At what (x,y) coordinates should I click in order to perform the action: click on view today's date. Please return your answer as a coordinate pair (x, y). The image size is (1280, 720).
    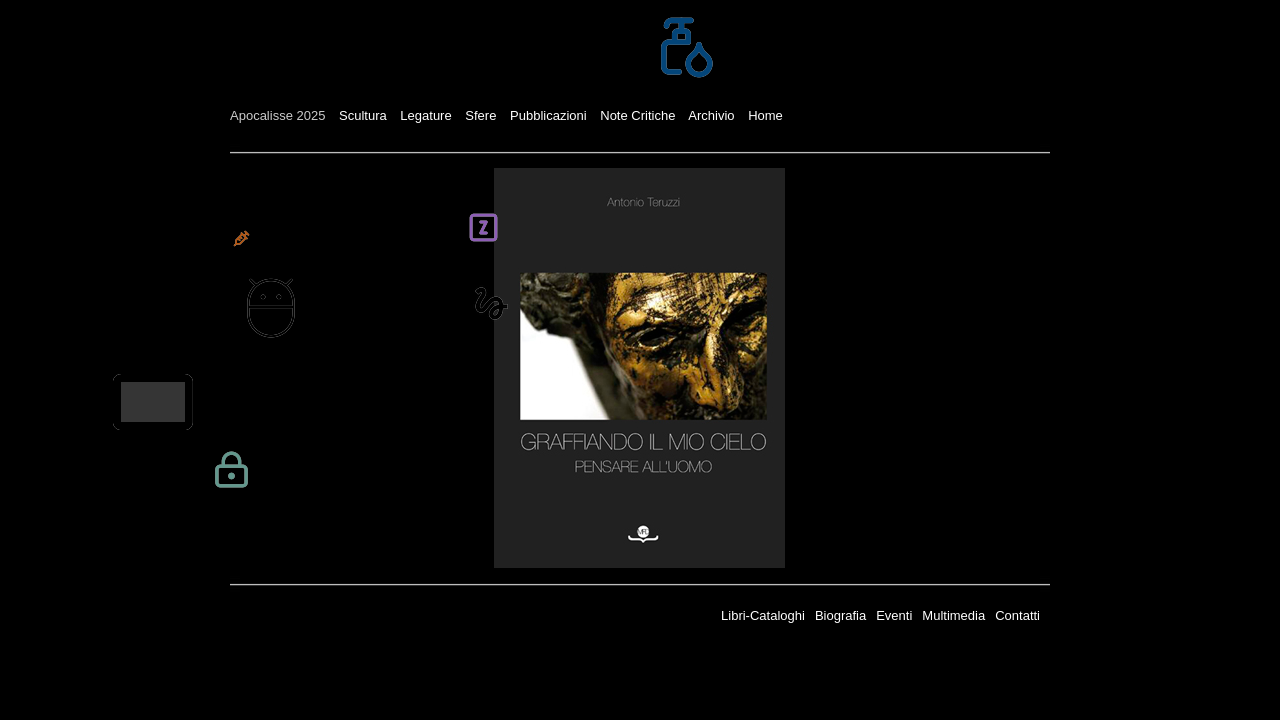
    Looking at the image, I should click on (871, 235).